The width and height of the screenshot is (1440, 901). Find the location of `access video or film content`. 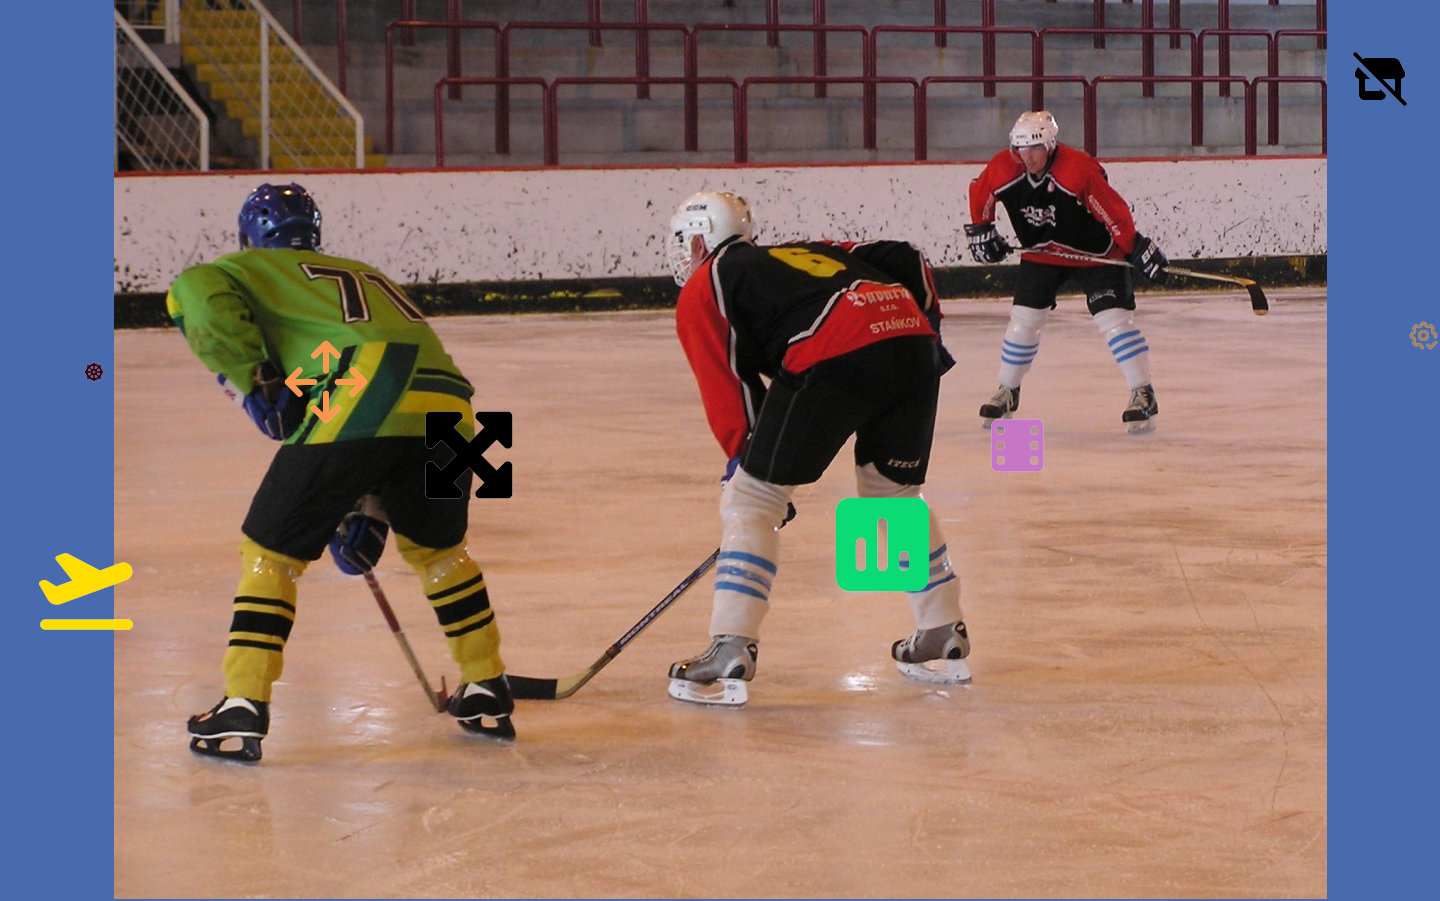

access video or film content is located at coordinates (1017, 445).